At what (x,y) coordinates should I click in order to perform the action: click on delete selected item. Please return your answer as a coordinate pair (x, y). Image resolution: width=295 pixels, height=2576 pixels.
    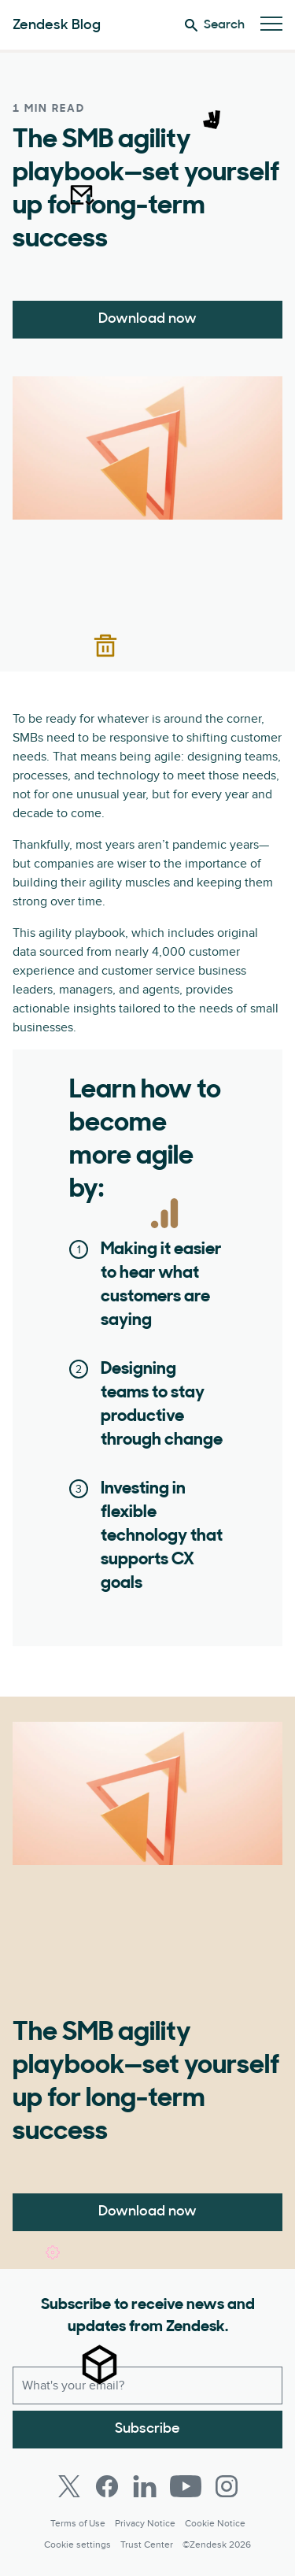
    Looking at the image, I should click on (105, 646).